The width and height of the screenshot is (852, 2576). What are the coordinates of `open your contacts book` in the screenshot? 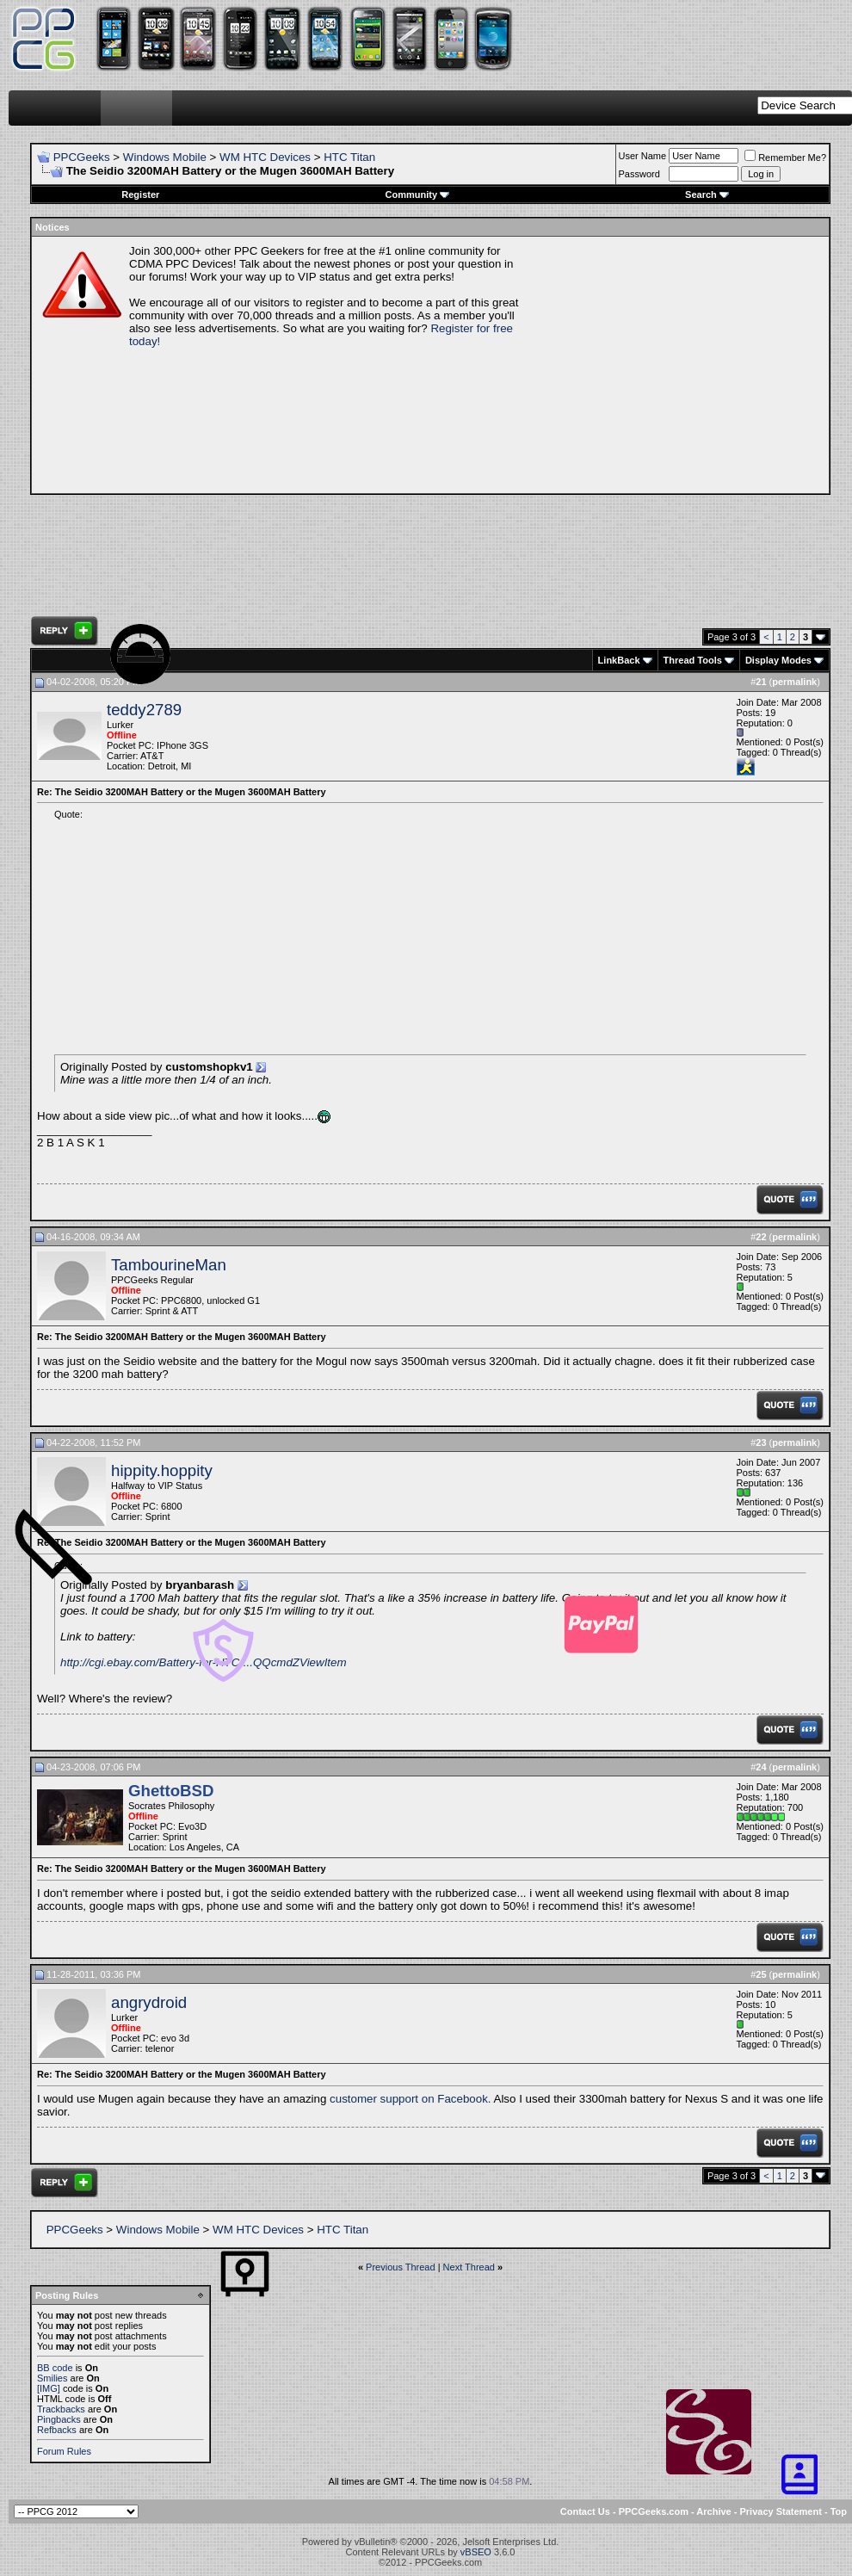 It's located at (800, 2474).